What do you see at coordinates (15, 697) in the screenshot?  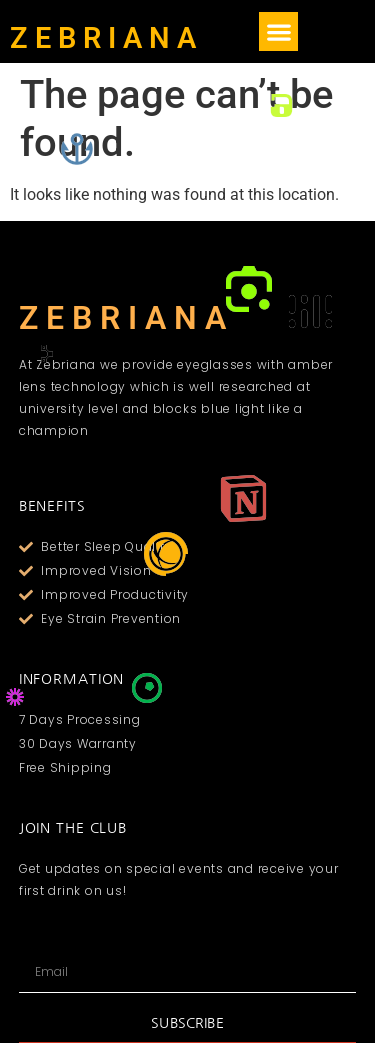 I see `open loom video messaging app` at bounding box center [15, 697].